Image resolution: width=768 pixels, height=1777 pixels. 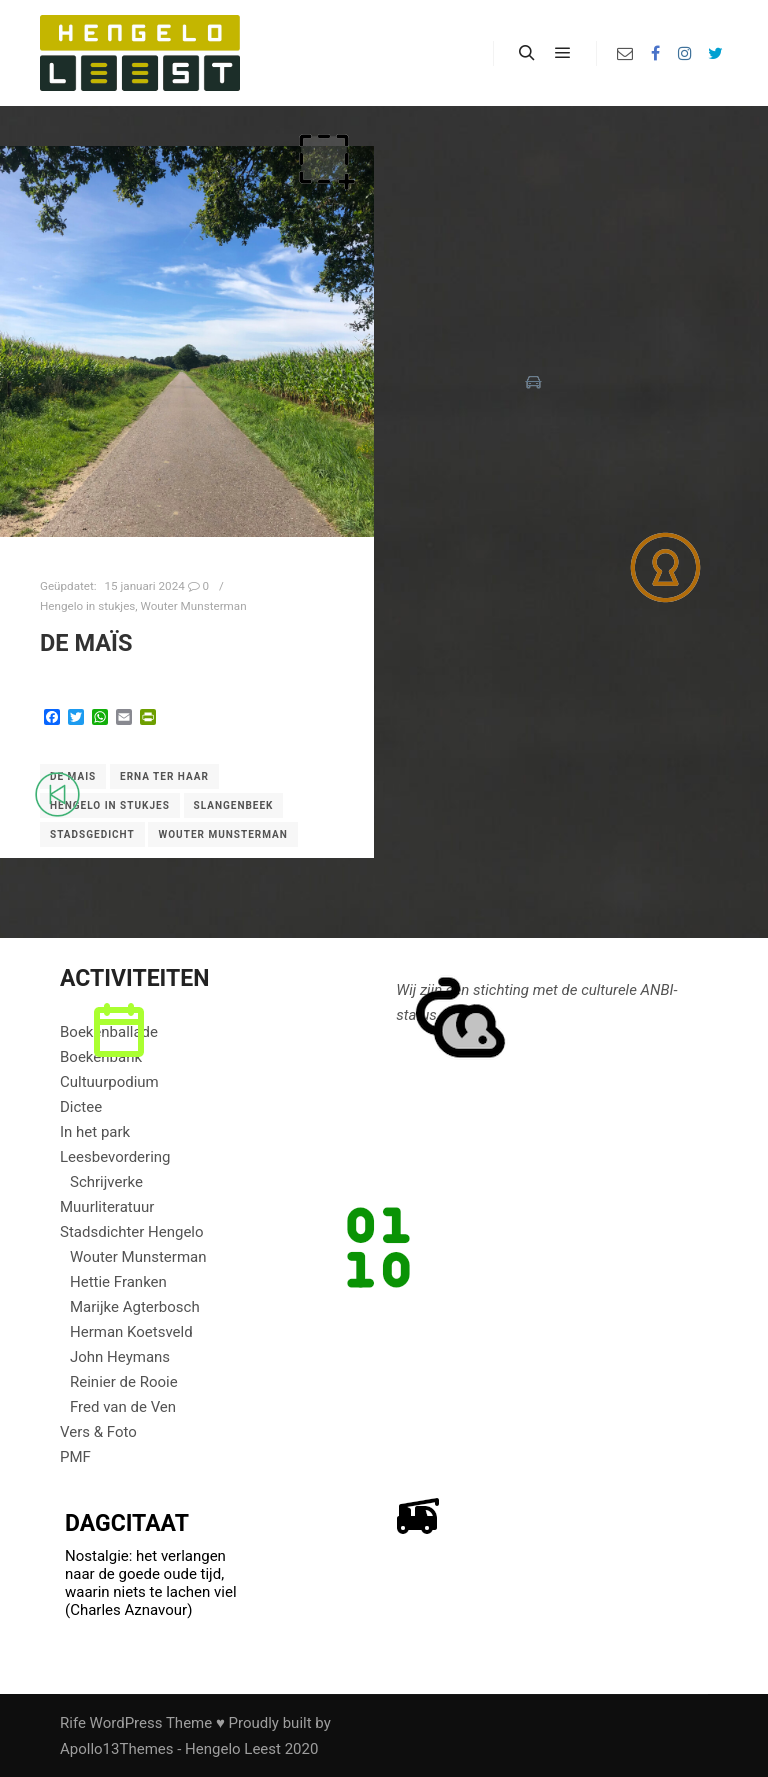 What do you see at coordinates (57, 794) in the screenshot?
I see `skip to previous track` at bounding box center [57, 794].